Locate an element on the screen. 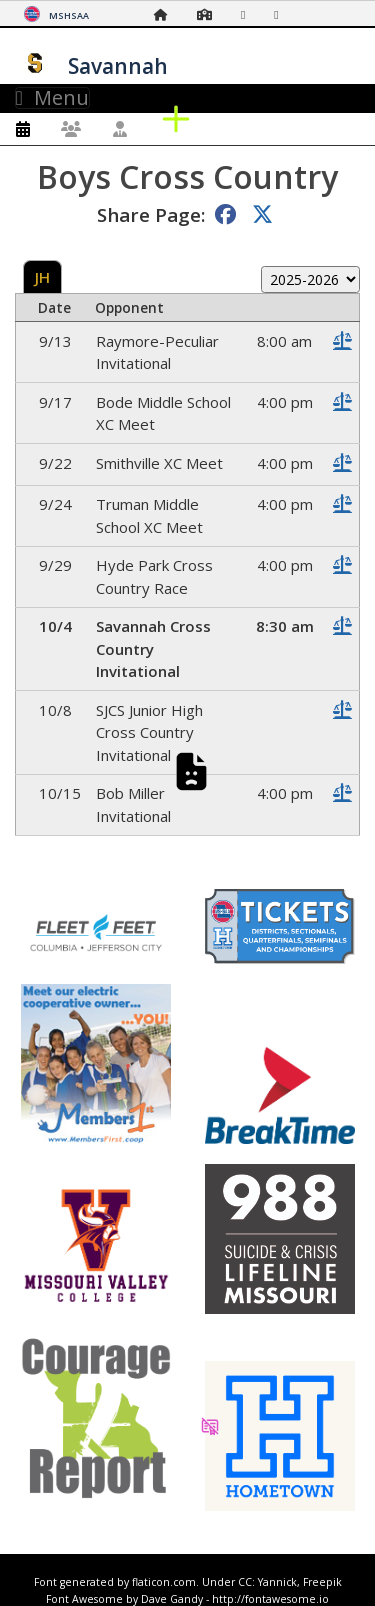 This screenshot has width=375, height=1606. add a new item is located at coordinates (176, 119).